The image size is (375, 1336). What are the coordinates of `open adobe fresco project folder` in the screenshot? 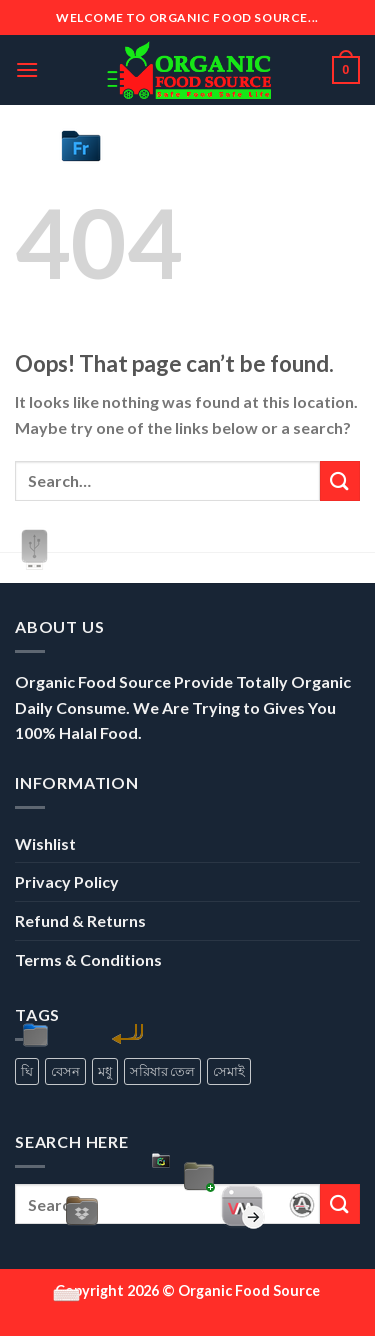 It's located at (81, 147).